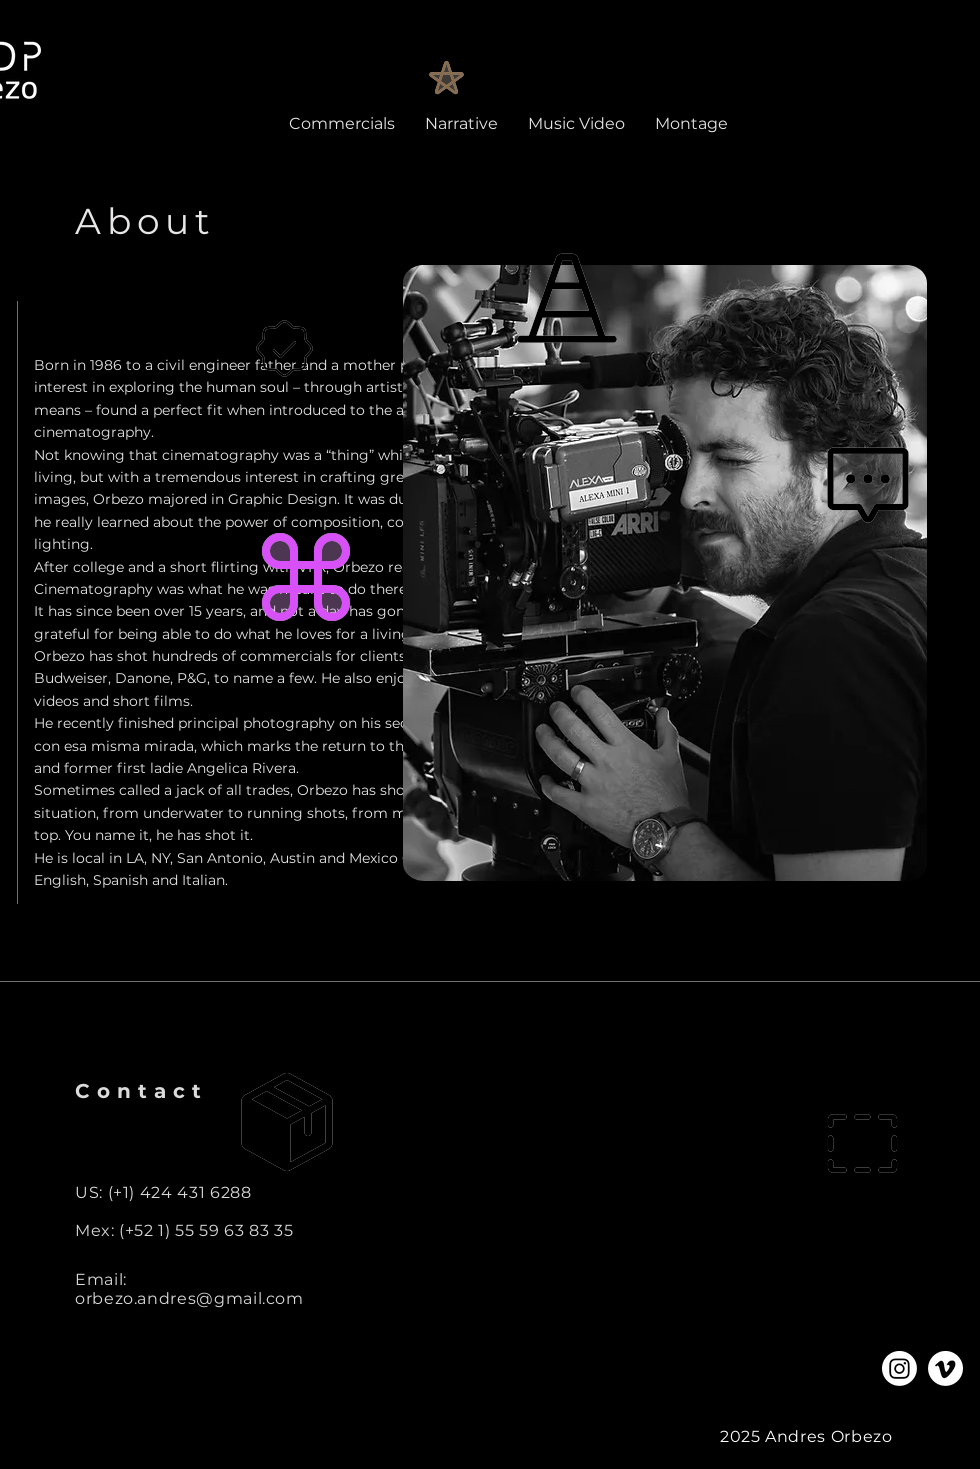 Image resolution: width=980 pixels, height=1469 pixels. What do you see at coordinates (306, 577) in the screenshot?
I see `execute a keyboard command shortcut` at bounding box center [306, 577].